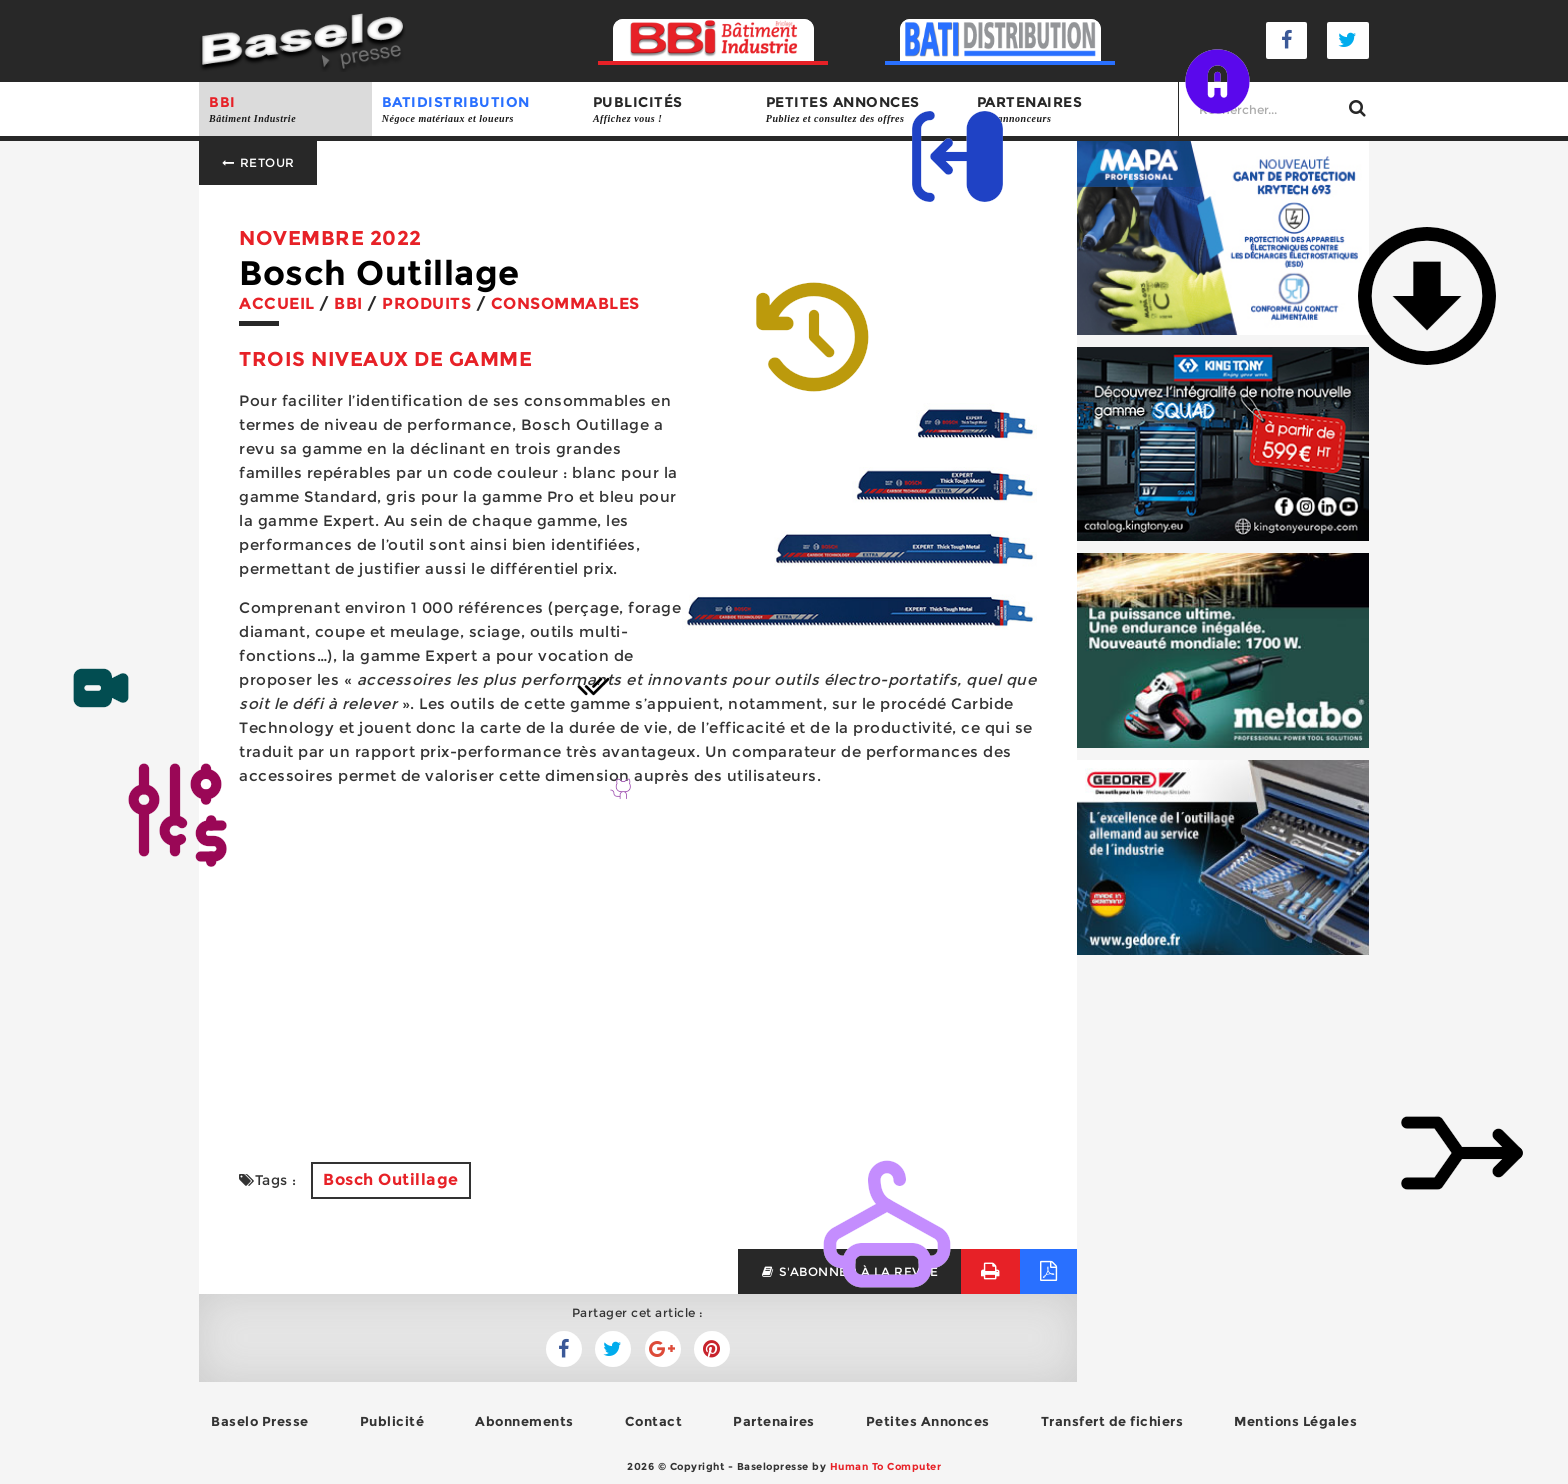 This screenshot has height=1484, width=1568. I want to click on view project on github, so click(622, 788).